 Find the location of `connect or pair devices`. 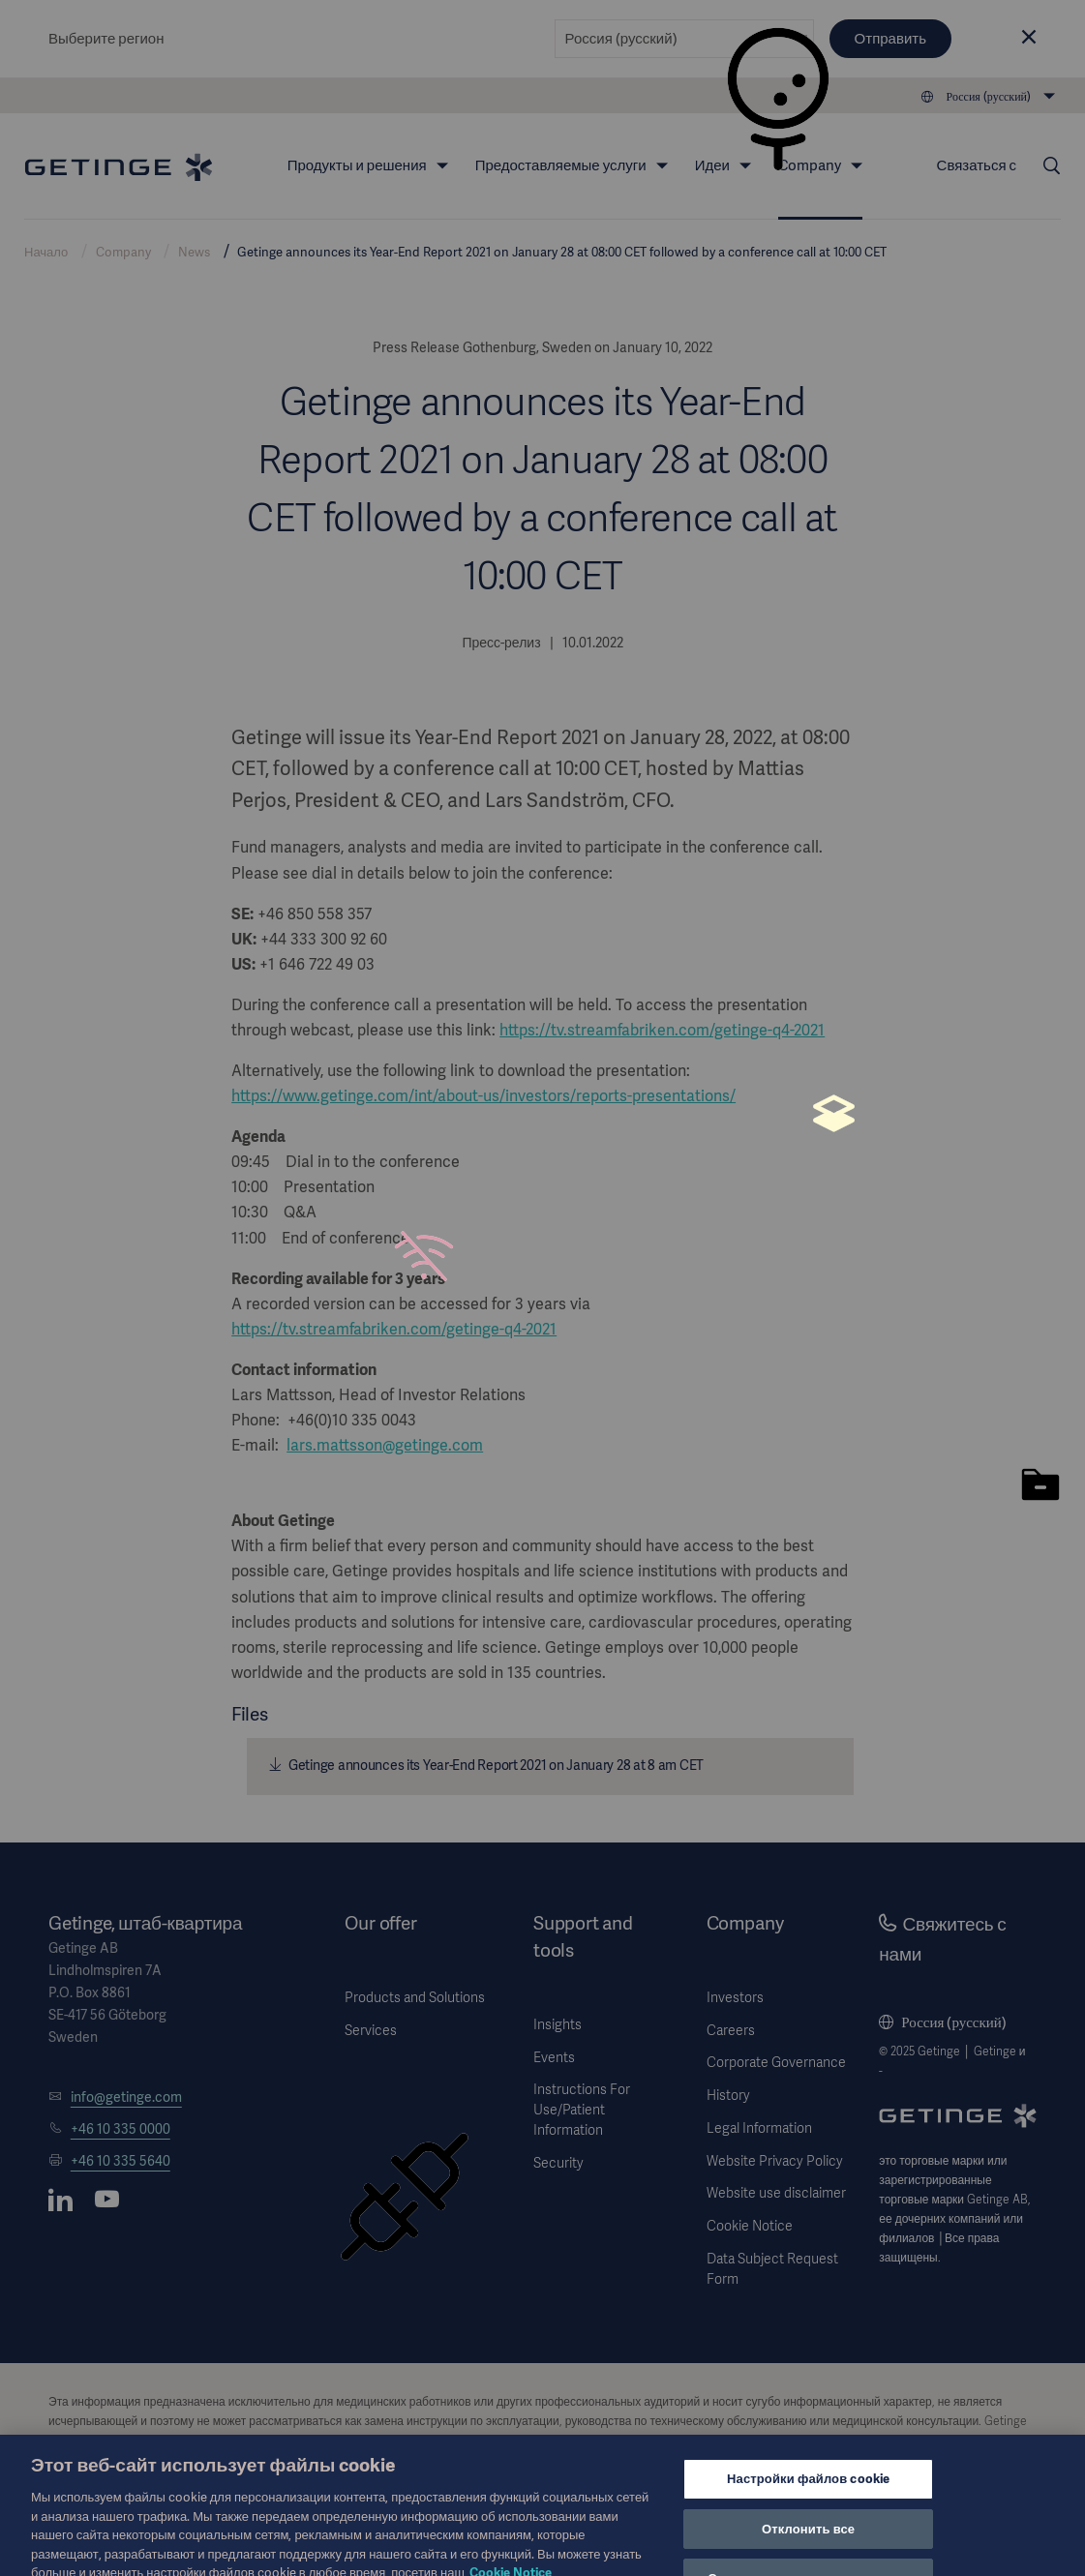

connect or pair devices is located at coordinates (405, 2197).